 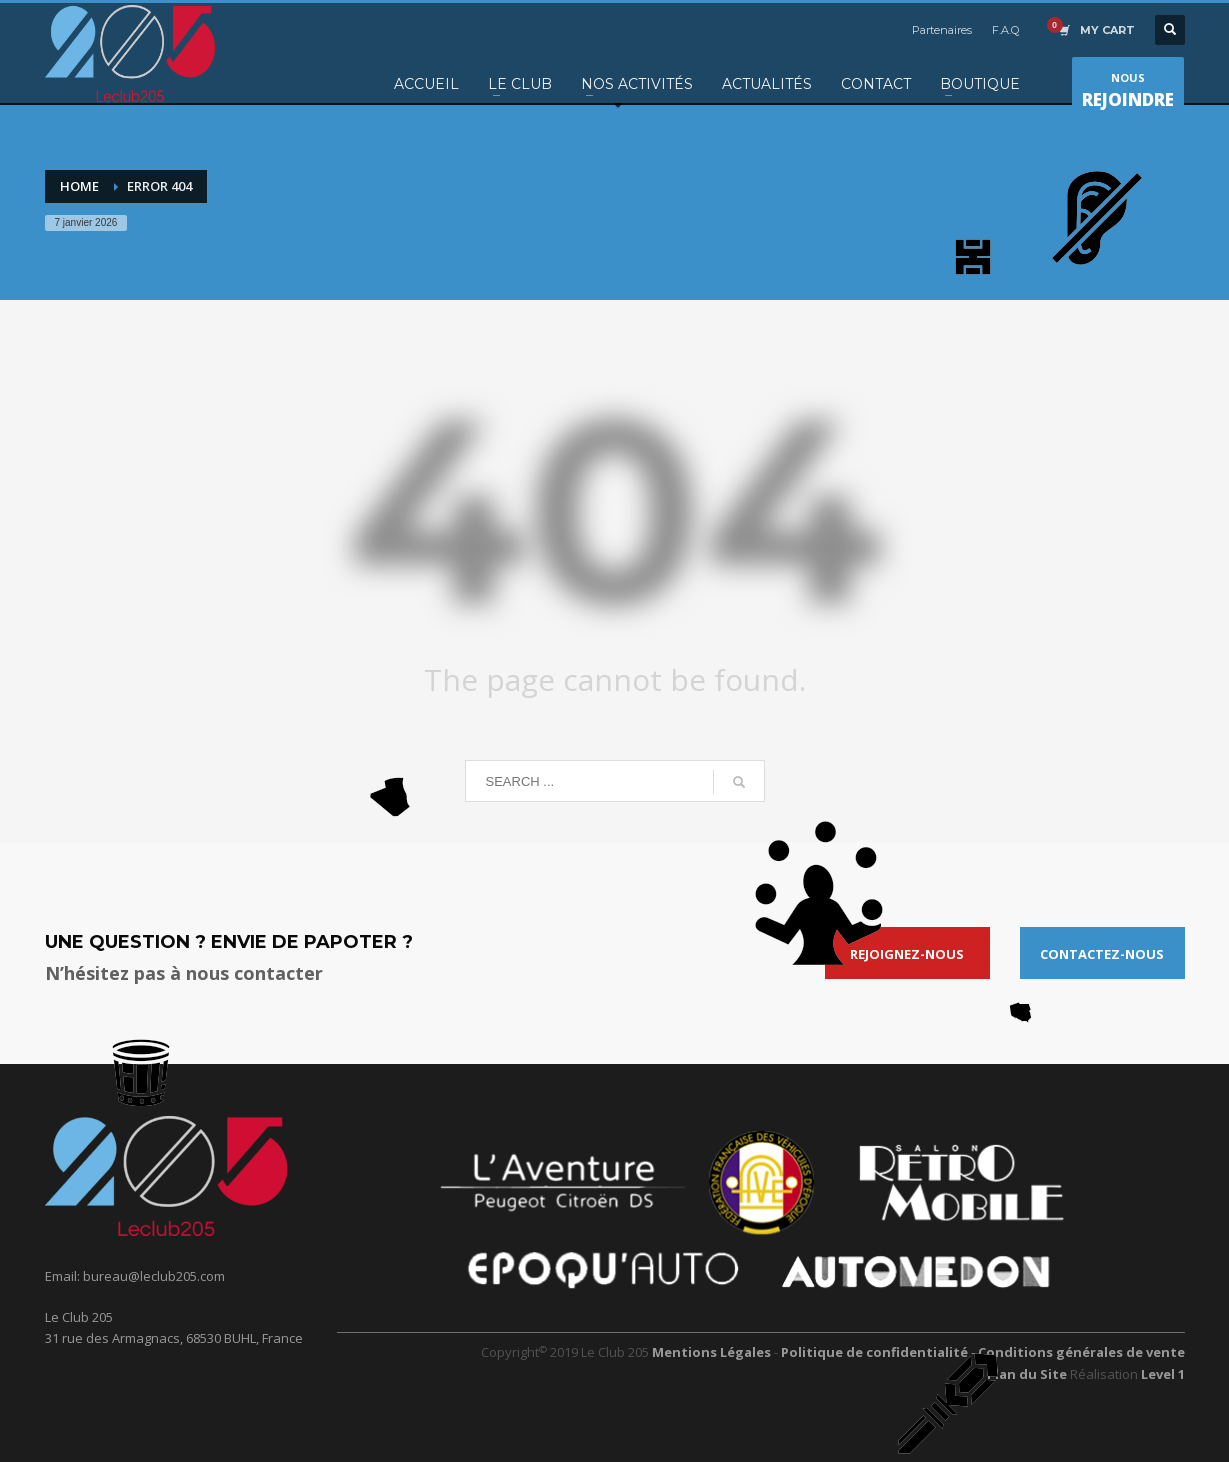 I want to click on empty inventory or storage container, so click(x=141, y=1062).